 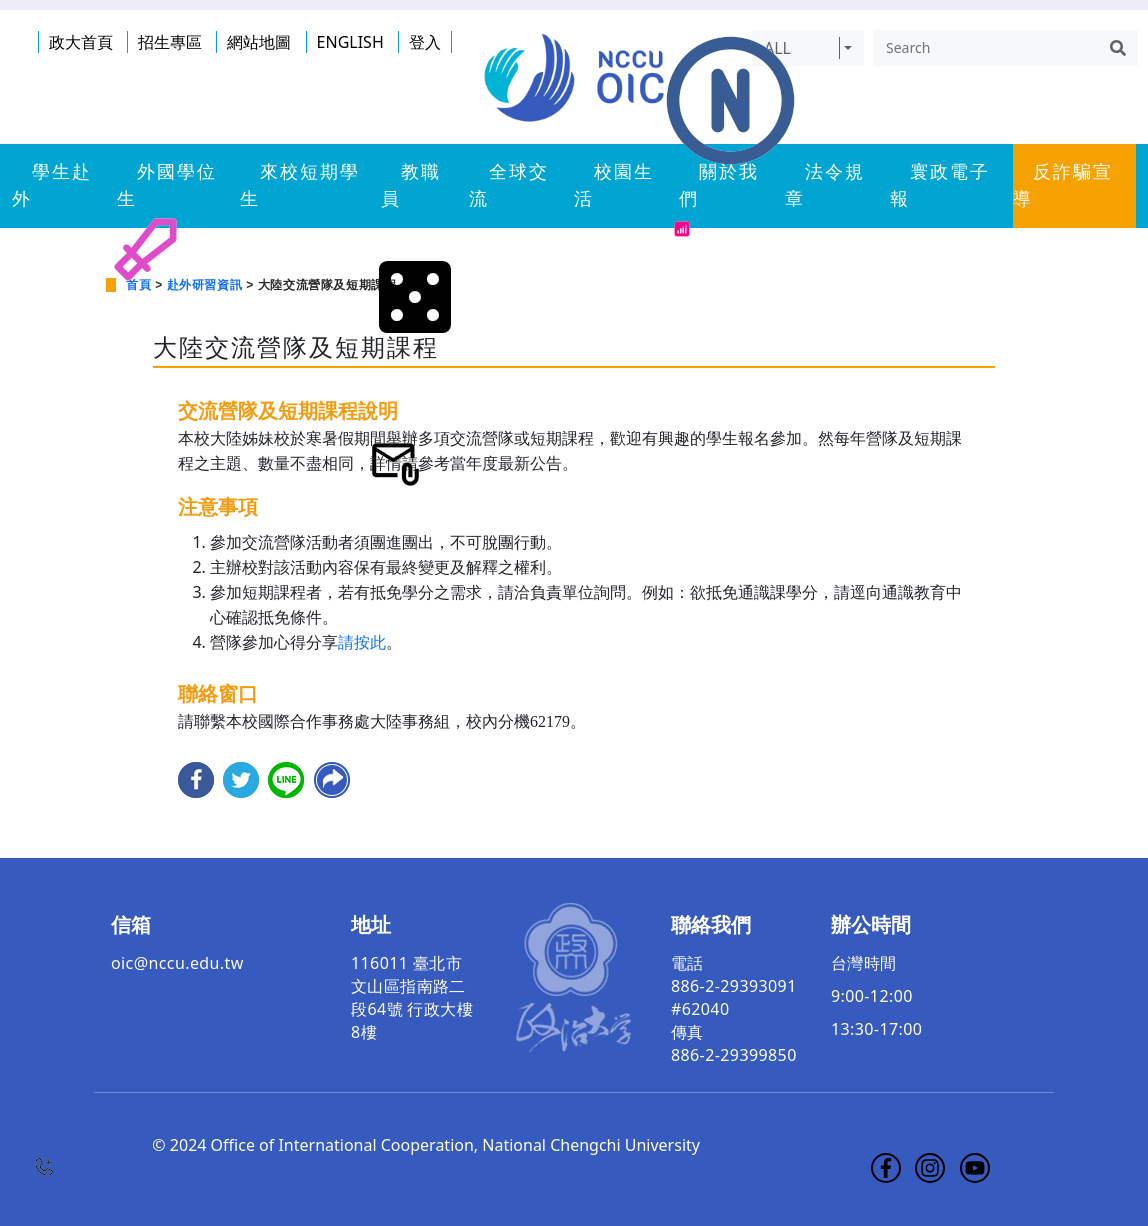 I want to click on access casino or gambling games, so click(x=415, y=297).